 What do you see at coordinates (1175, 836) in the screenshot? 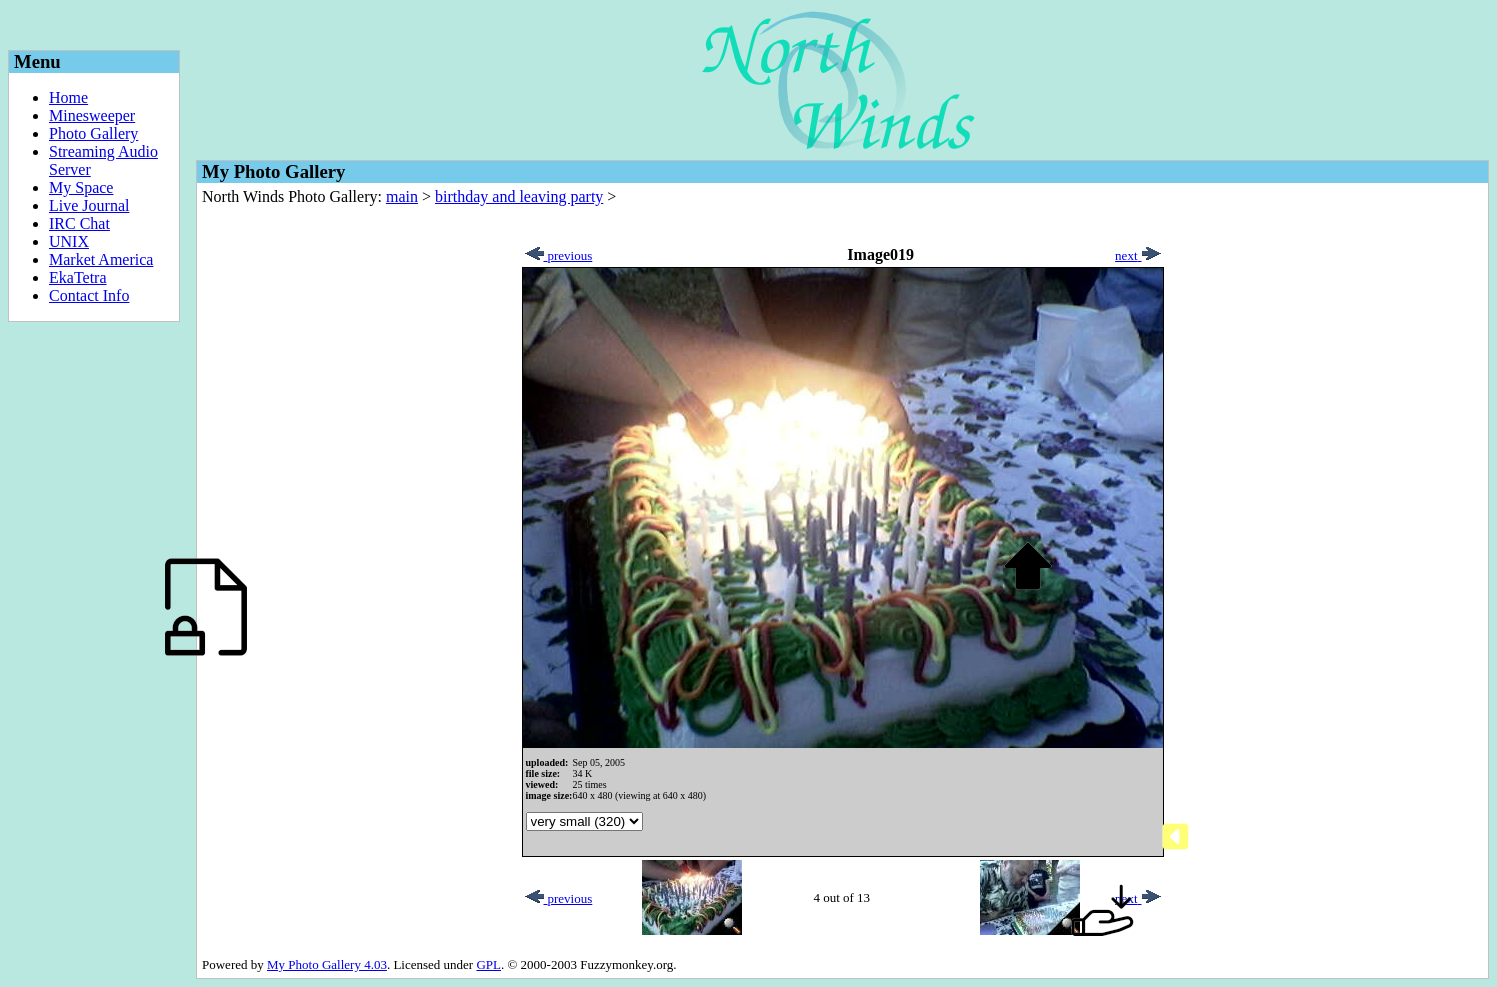
I see `navigate to the previous item or screen` at bounding box center [1175, 836].